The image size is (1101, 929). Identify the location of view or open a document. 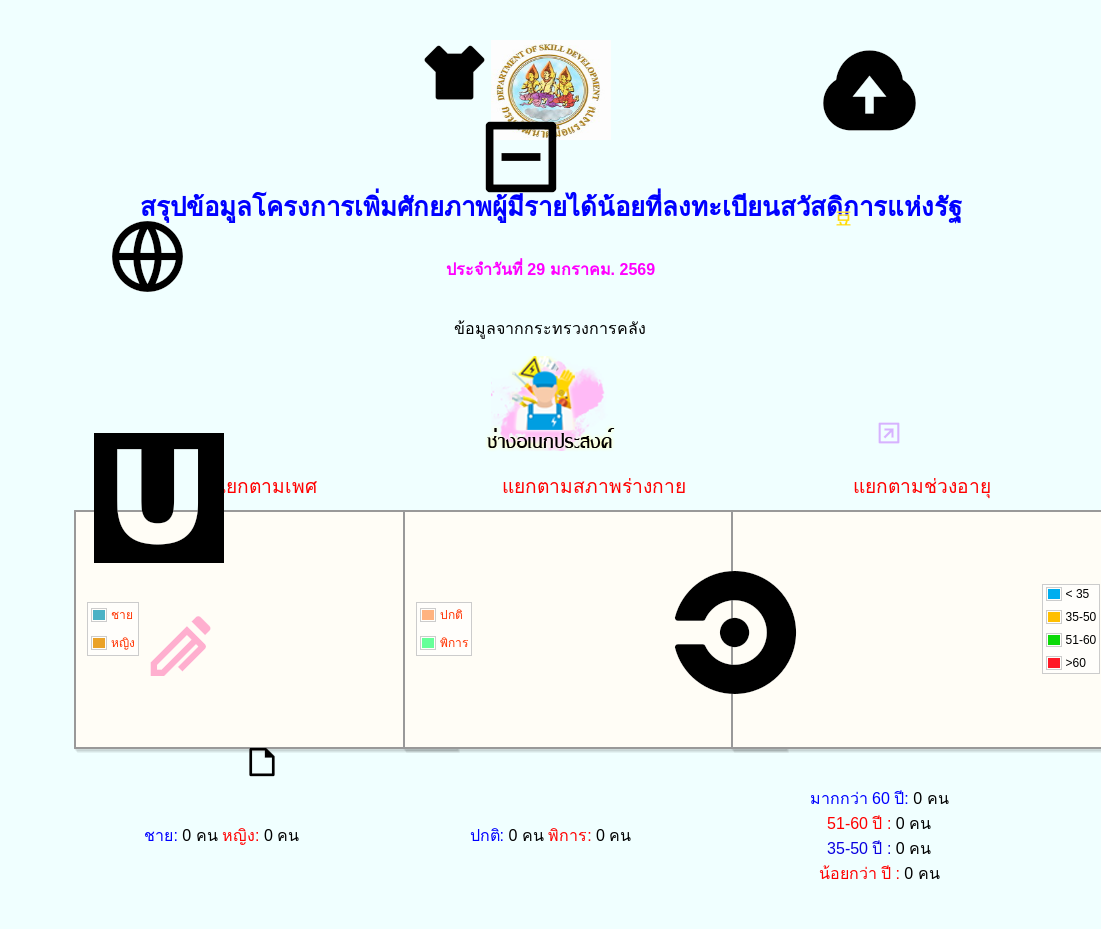
(262, 762).